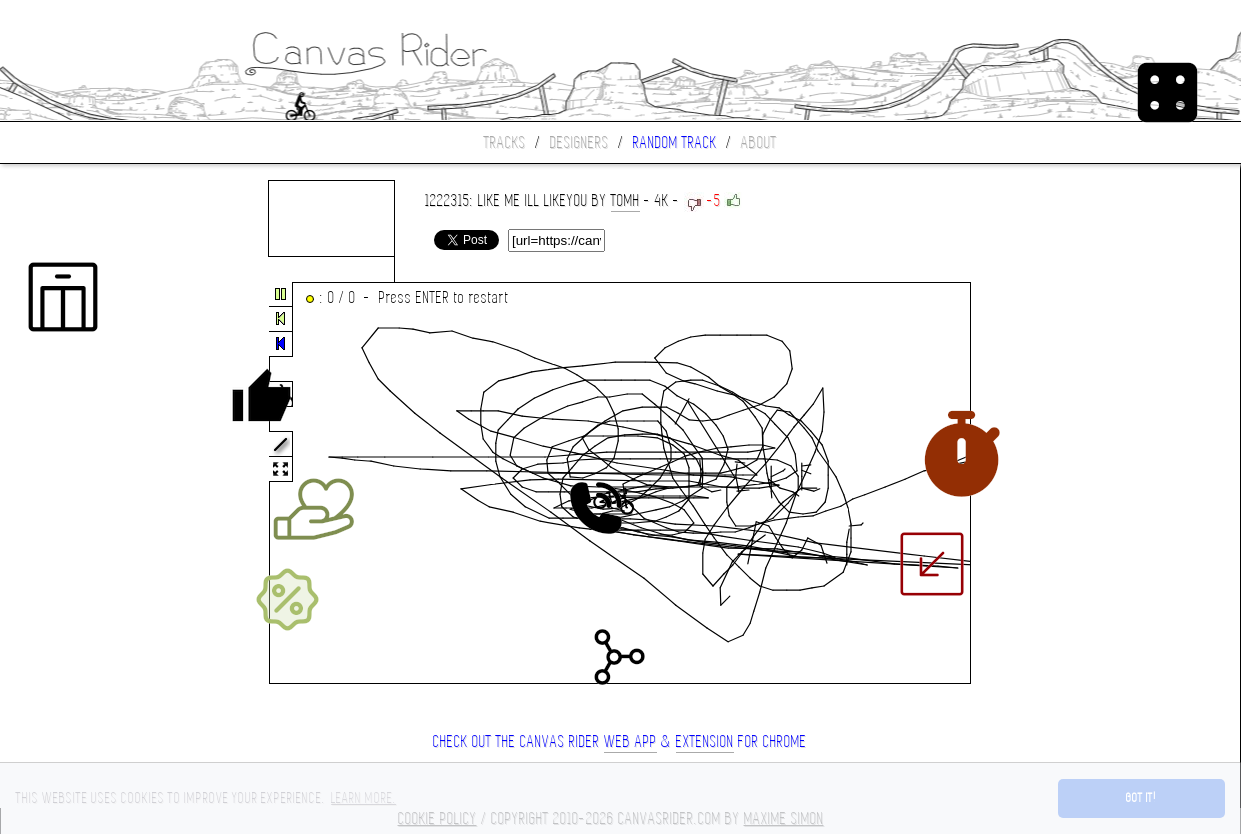  Describe the element at coordinates (316, 510) in the screenshot. I see `donate or make a charitable contribution` at that location.